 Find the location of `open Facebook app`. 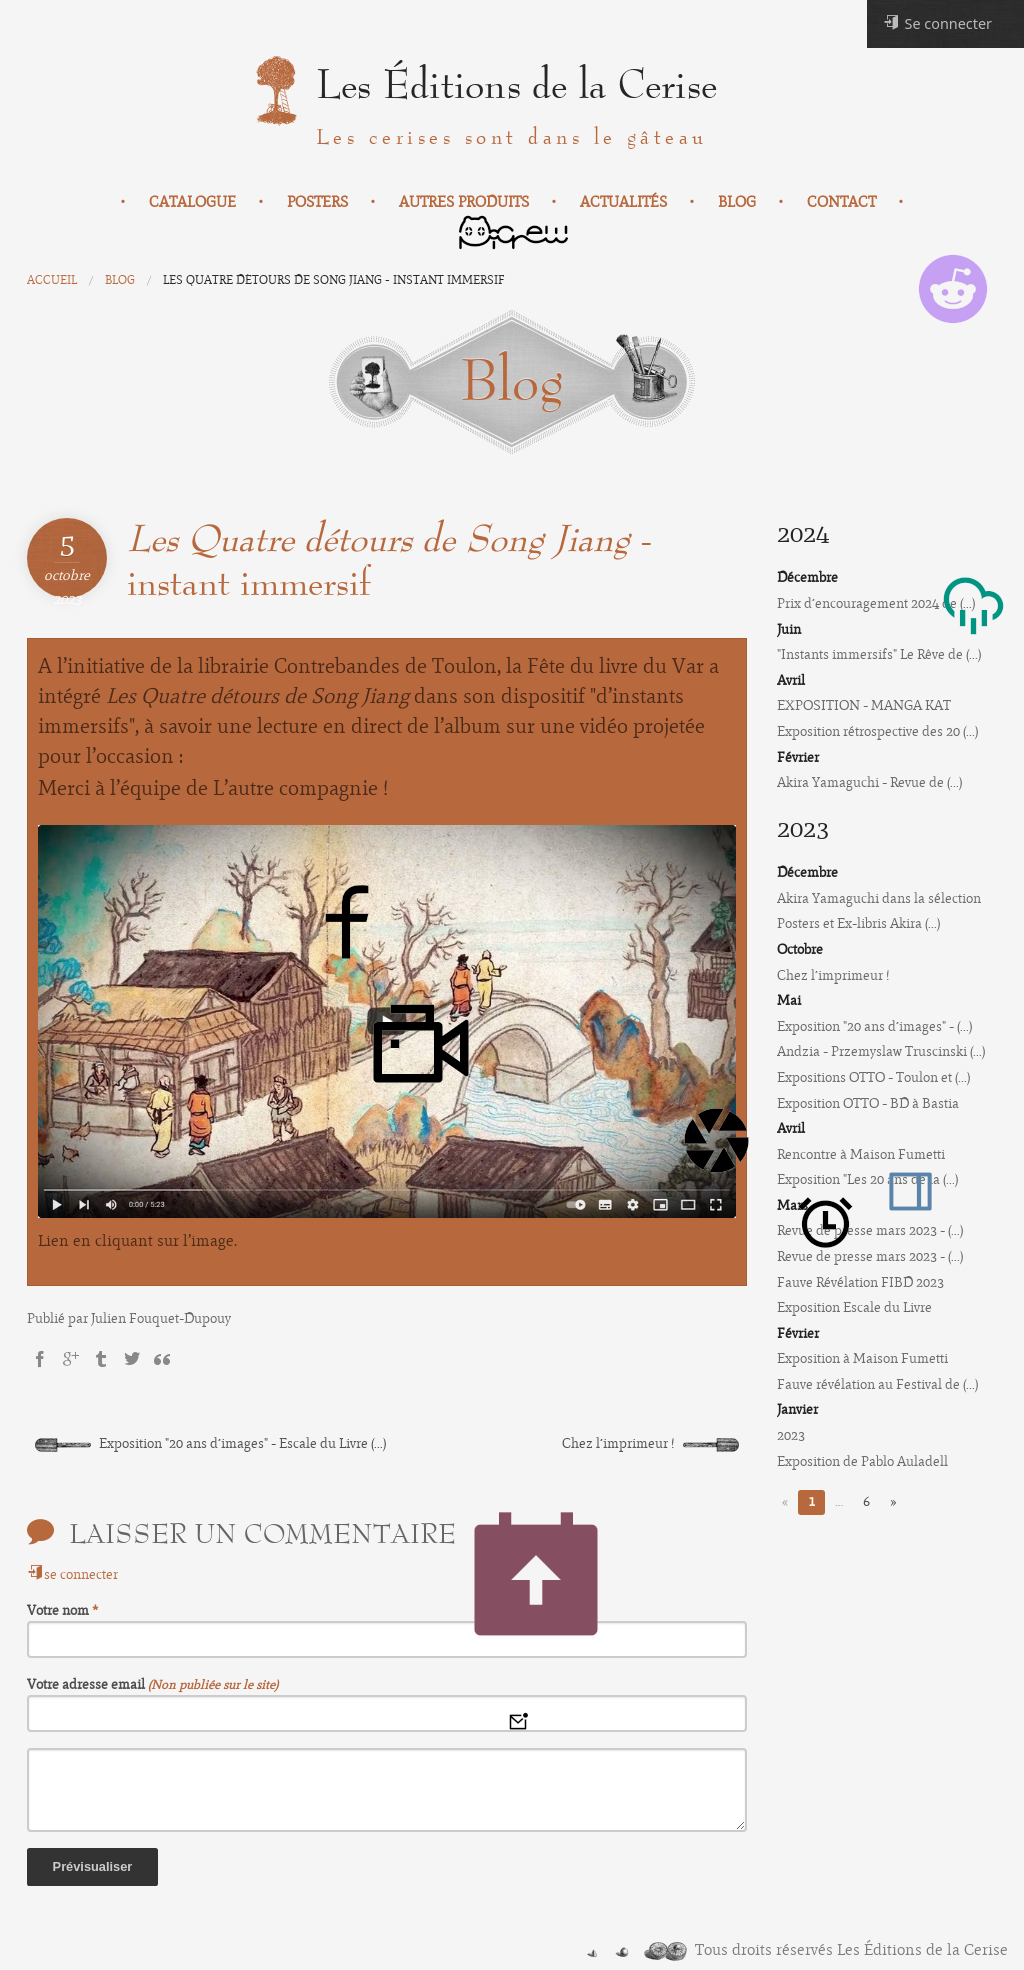

open Facebook app is located at coordinates (346, 926).